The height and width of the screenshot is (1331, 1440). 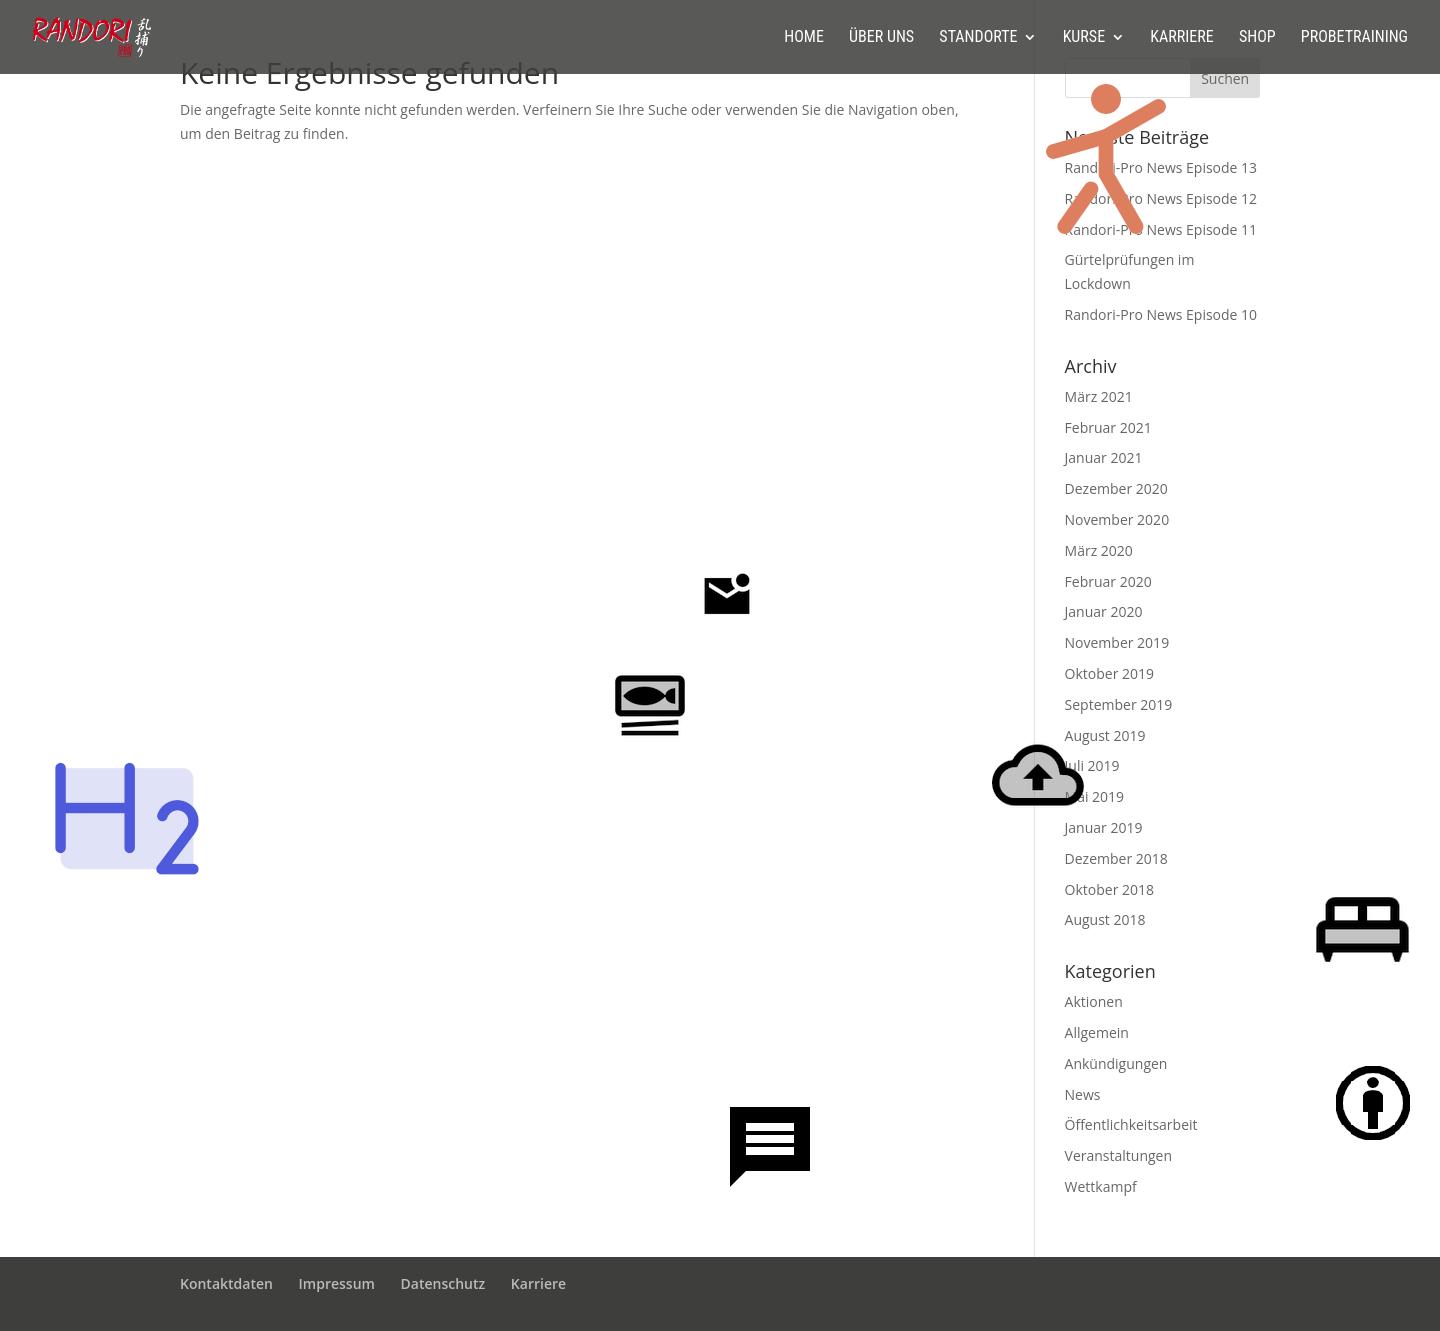 What do you see at coordinates (1362, 929) in the screenshot?
I see `view hotel or accommodation options` at bounding box center [1362, 929].